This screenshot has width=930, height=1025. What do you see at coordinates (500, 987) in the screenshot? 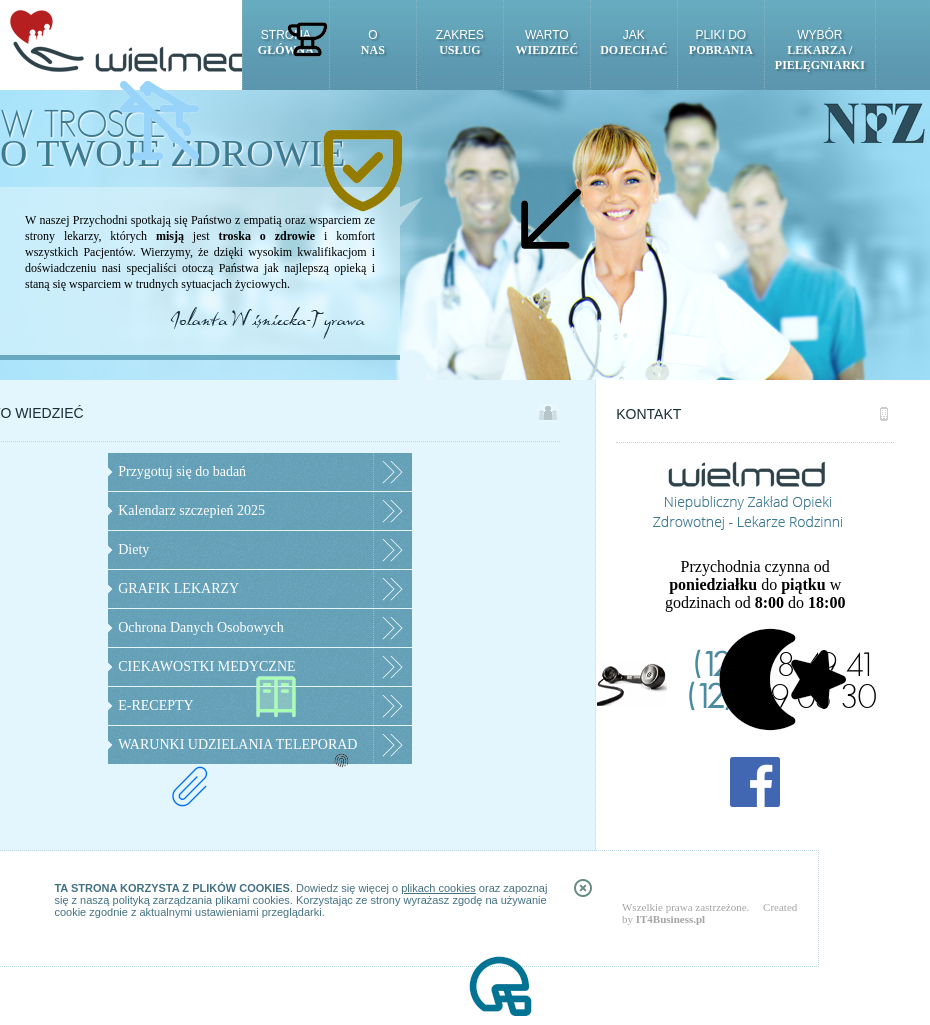
I see `access football or sports content` at bounding box center [500, 987].